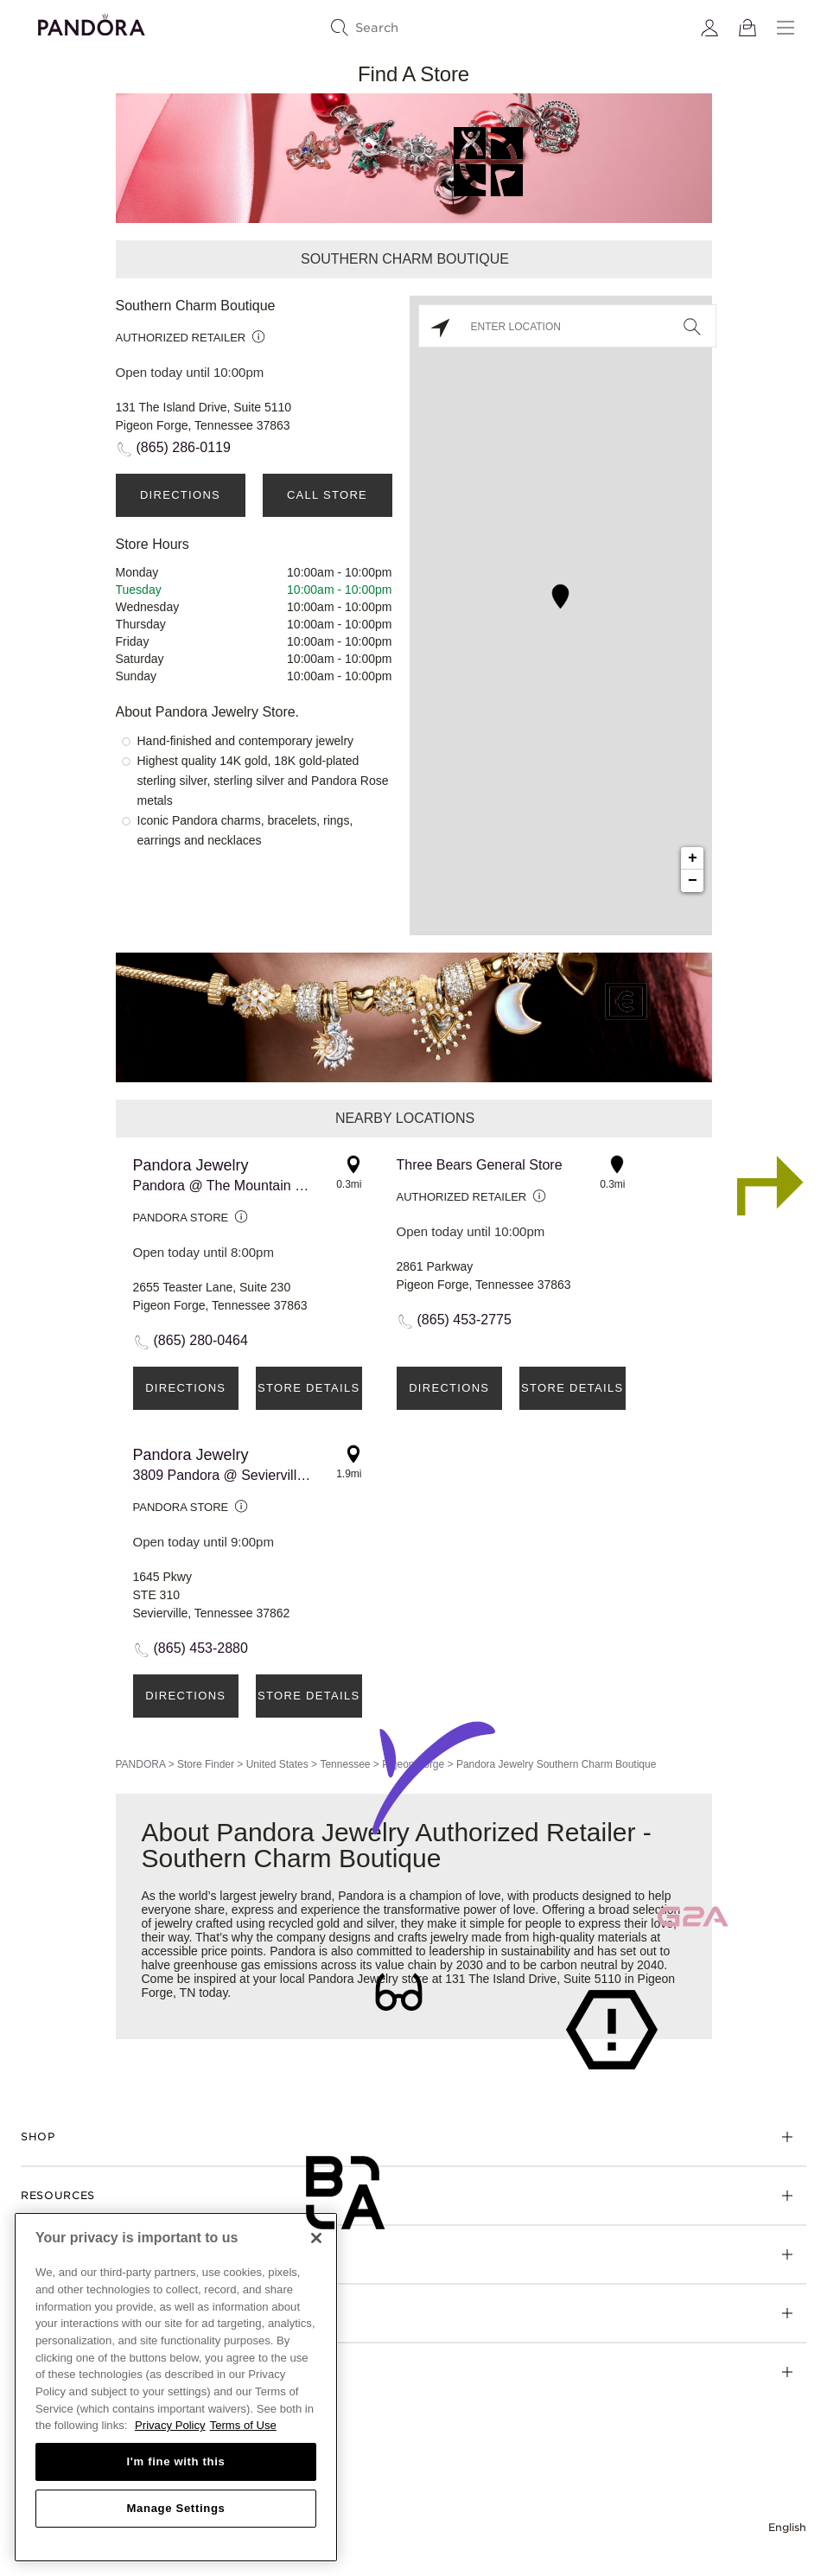 The image size is (827, 2576). Describe the element at coordinates (626, 1001) in the screenshot. I see `view euro currency settings` at that location.